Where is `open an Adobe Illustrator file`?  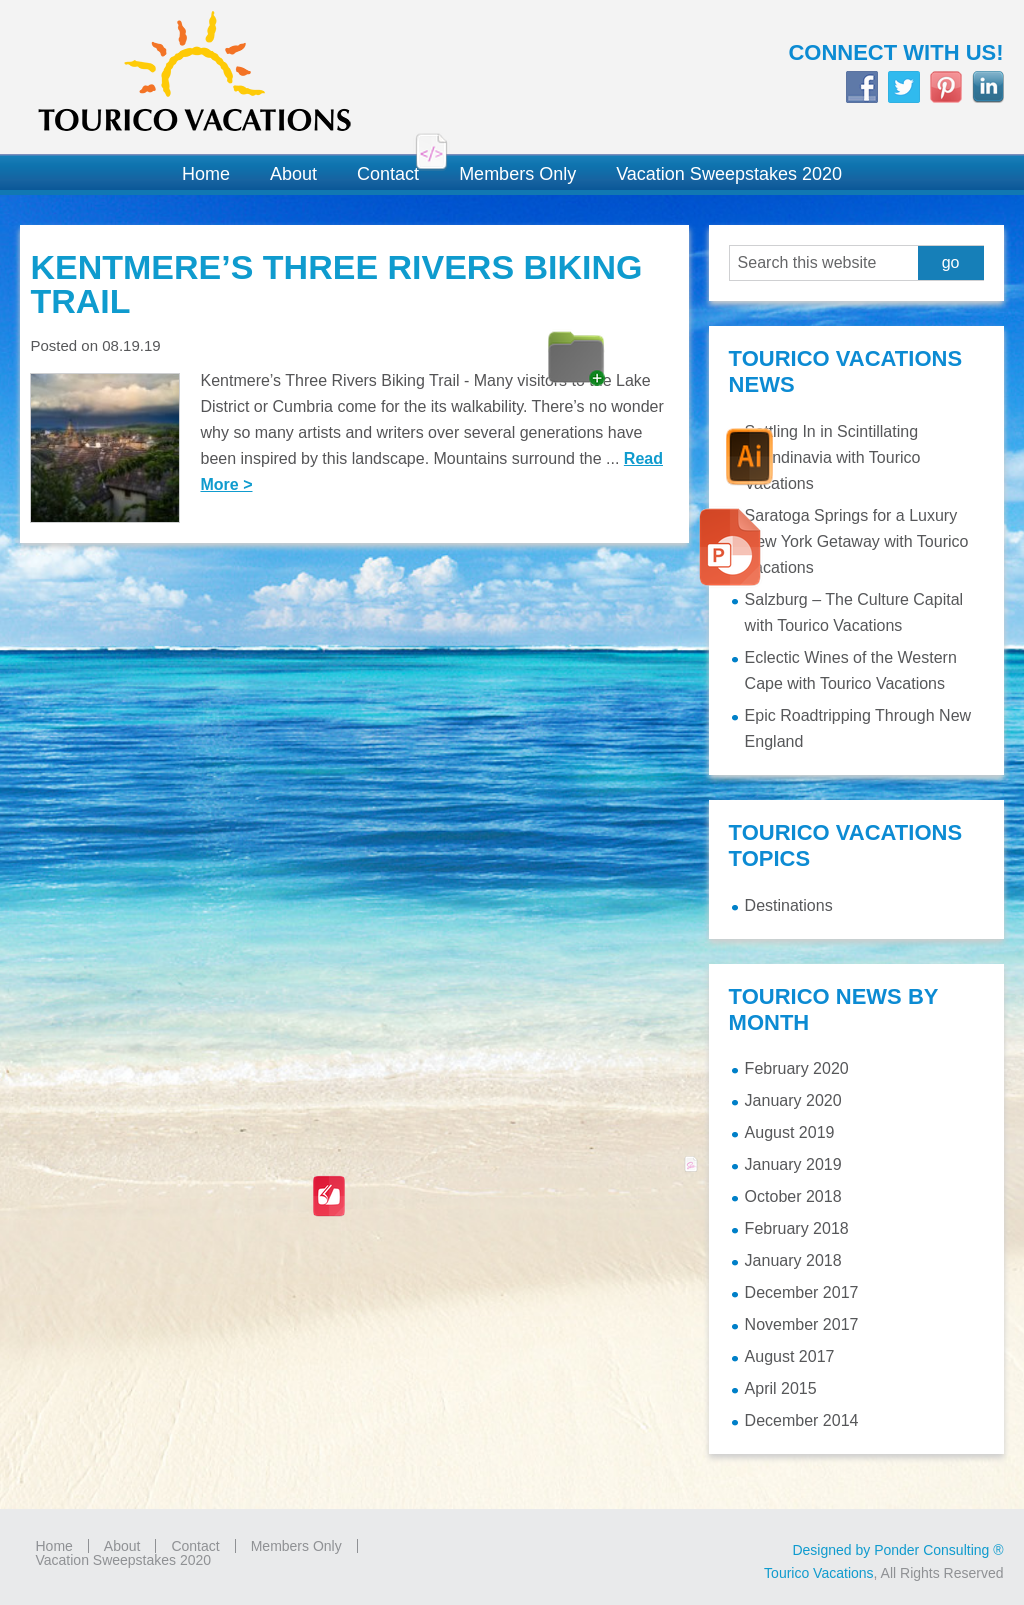 open an Adobe Illustrator file is located at coordinates (749, 456).